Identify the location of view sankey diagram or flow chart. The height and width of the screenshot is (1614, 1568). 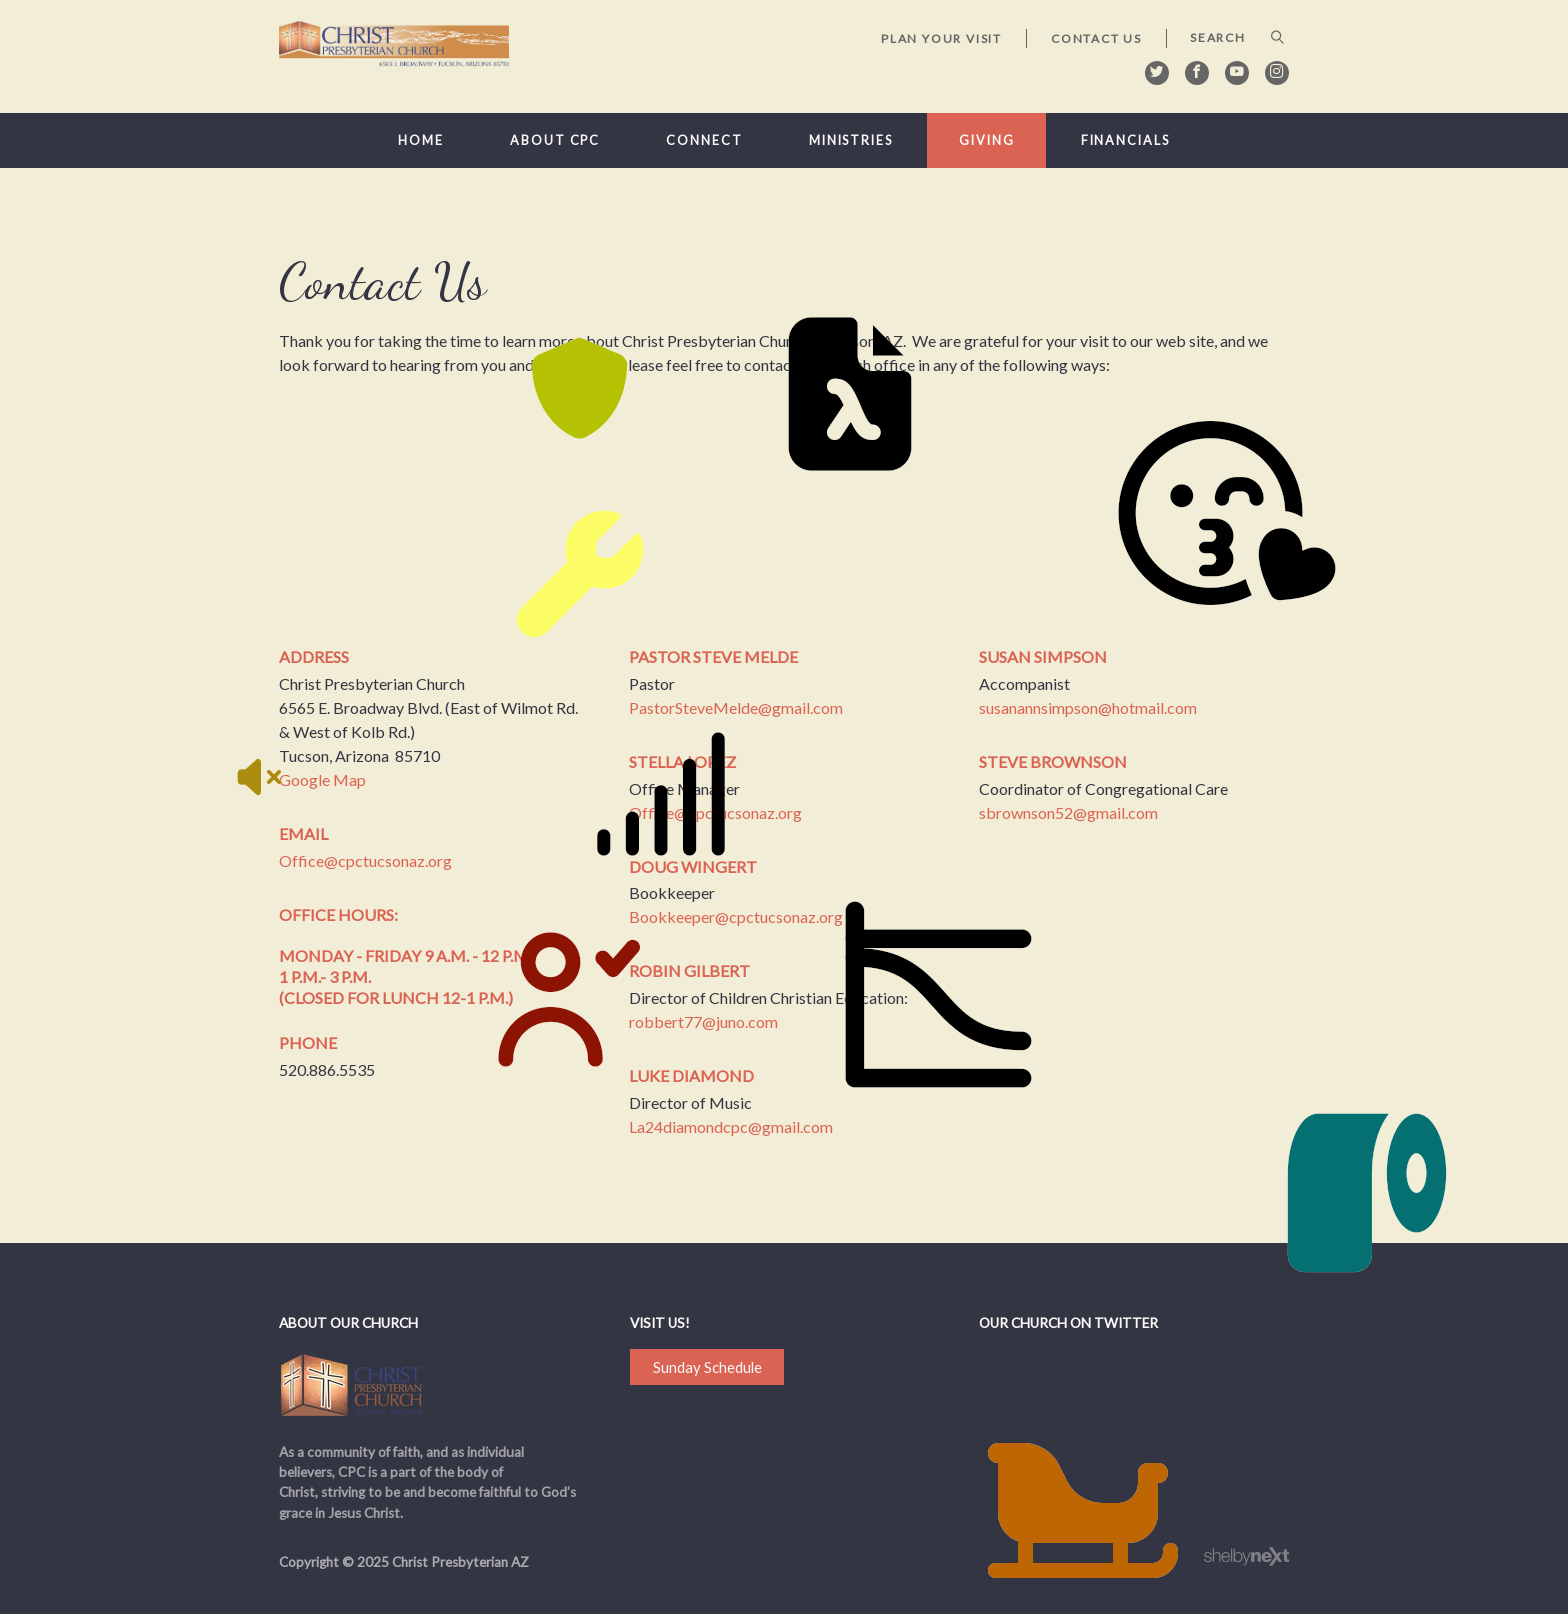
(938, 994).